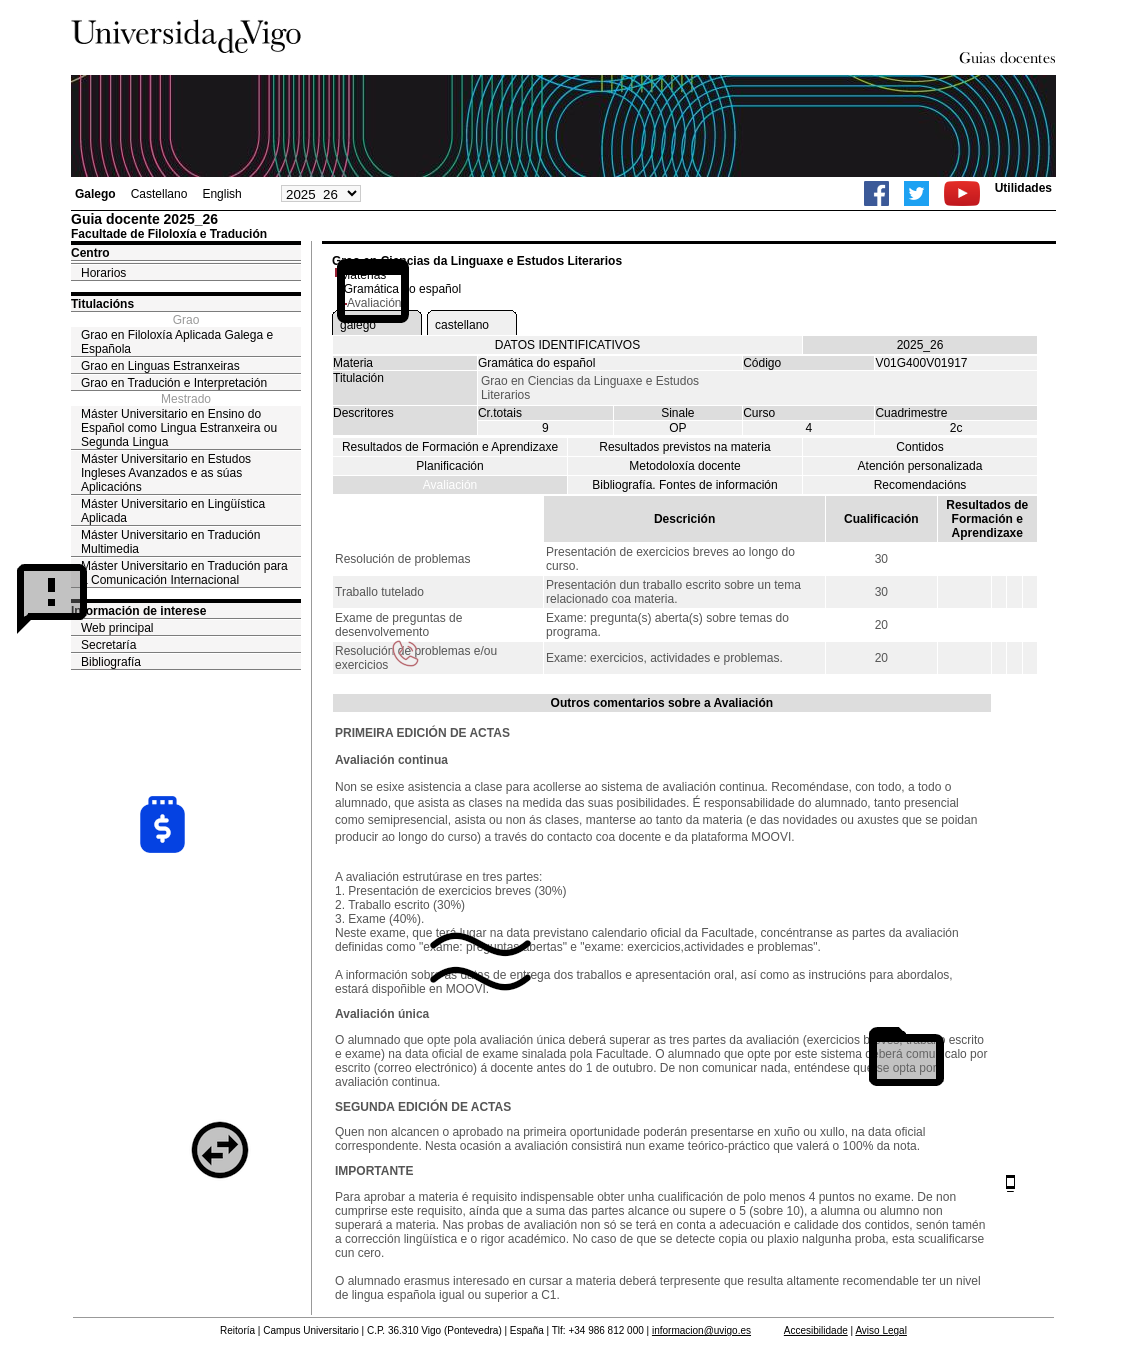 Image resolution: width=1127 pixels, height=1345 pixels. I want to click on indicates a failed or undelivered text message, so click(52, 599).